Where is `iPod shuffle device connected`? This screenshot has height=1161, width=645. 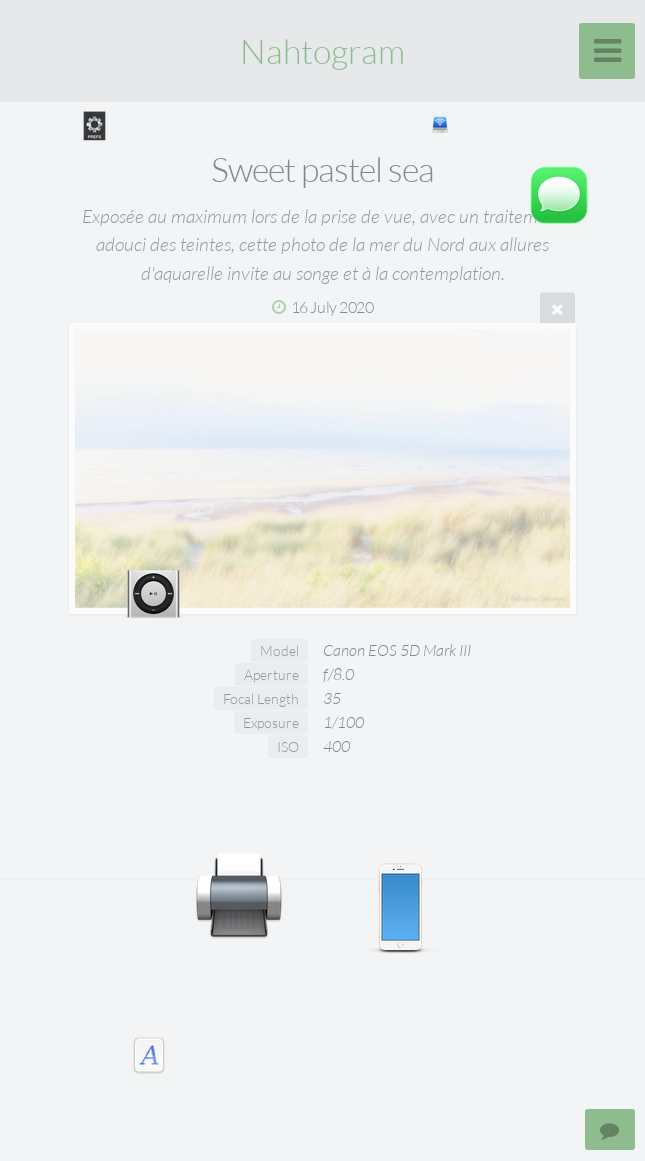 iPod shuffle device connected is located at coordinates (153, 593).